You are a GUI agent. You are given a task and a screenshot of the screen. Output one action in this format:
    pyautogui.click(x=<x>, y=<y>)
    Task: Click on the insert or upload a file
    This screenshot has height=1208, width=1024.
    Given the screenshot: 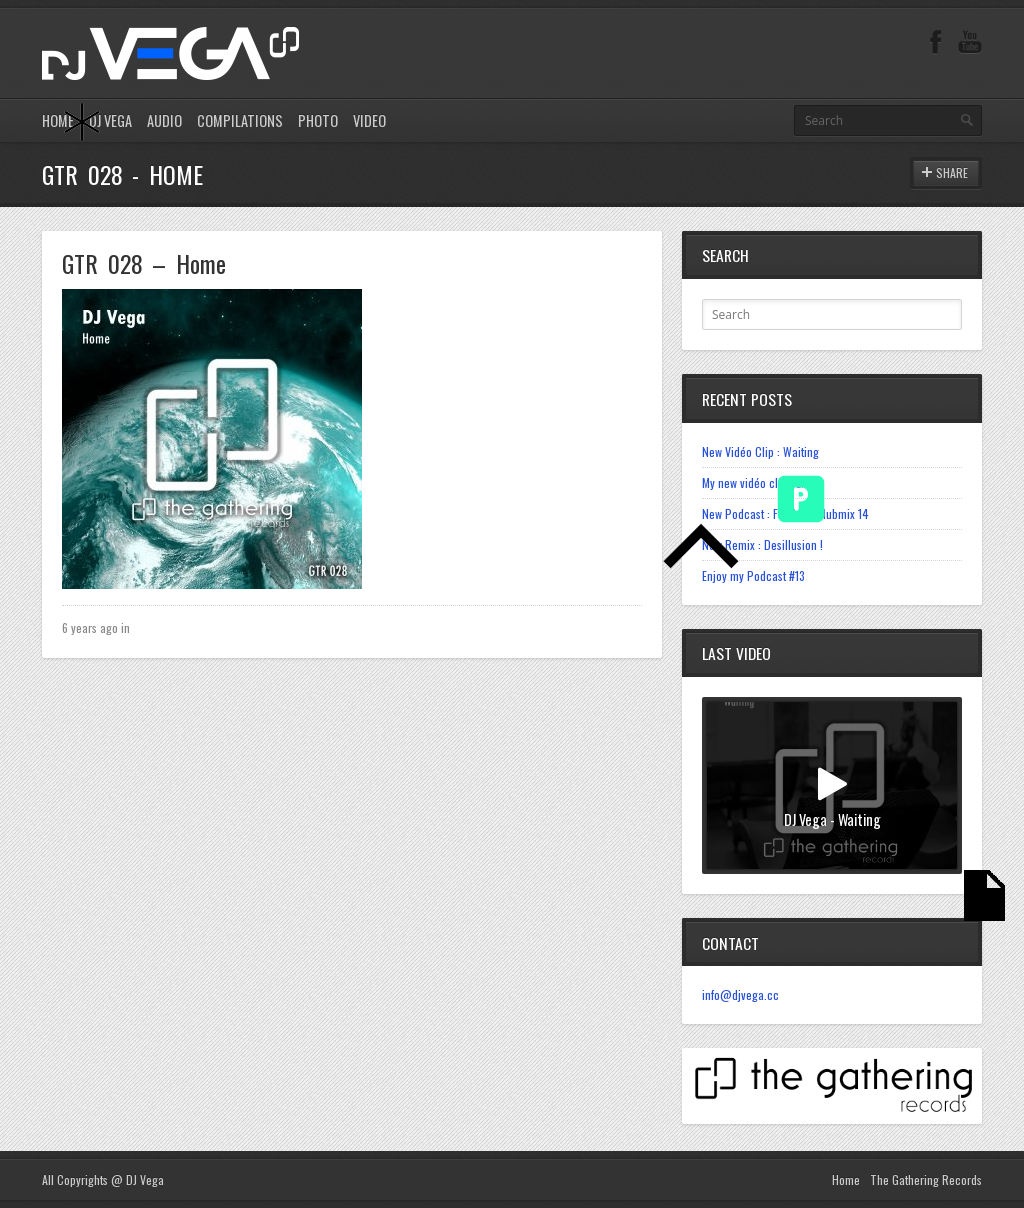 What is the action you would take?
    pyautogui.click(x=984, y=895)
    